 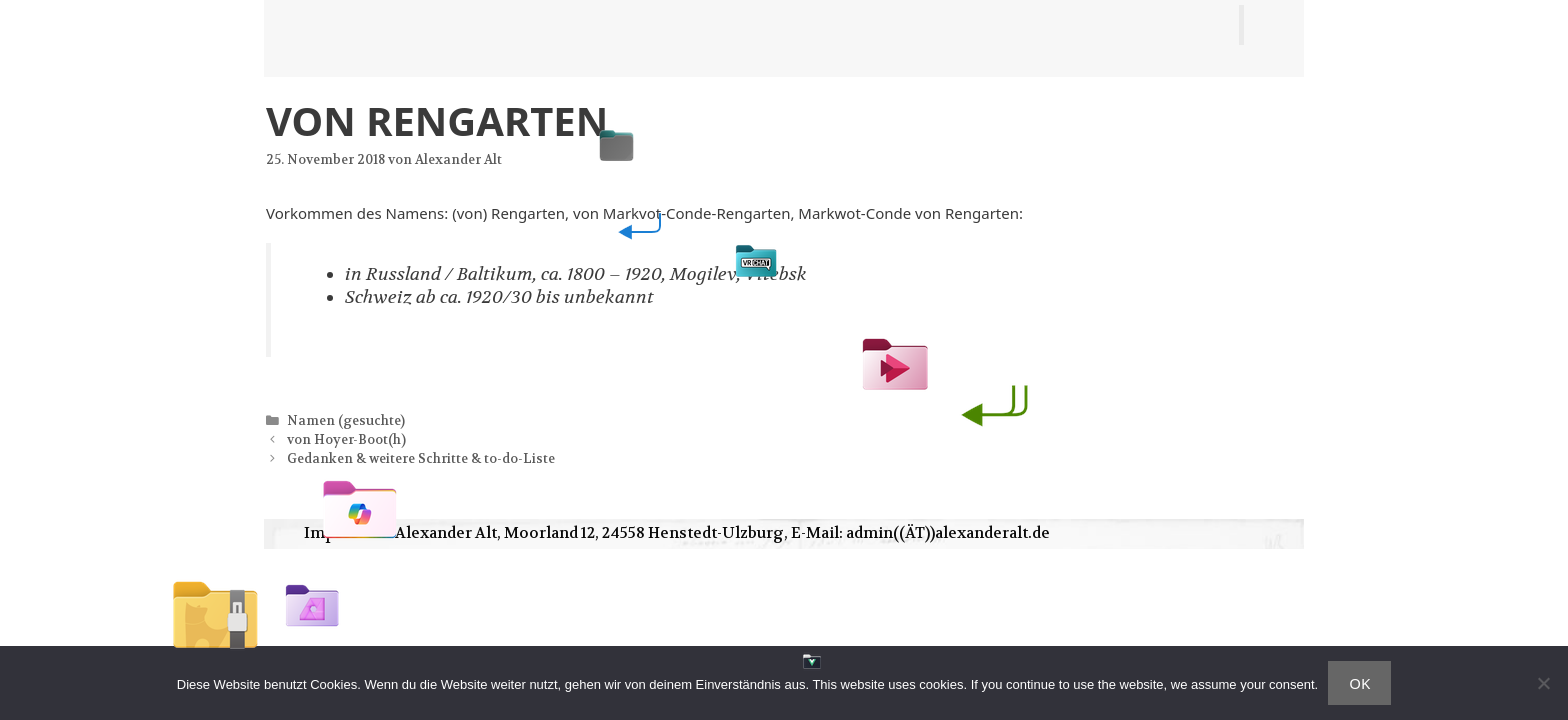 I want to click on reply to the sender of an email, so click(x=639, y=223).